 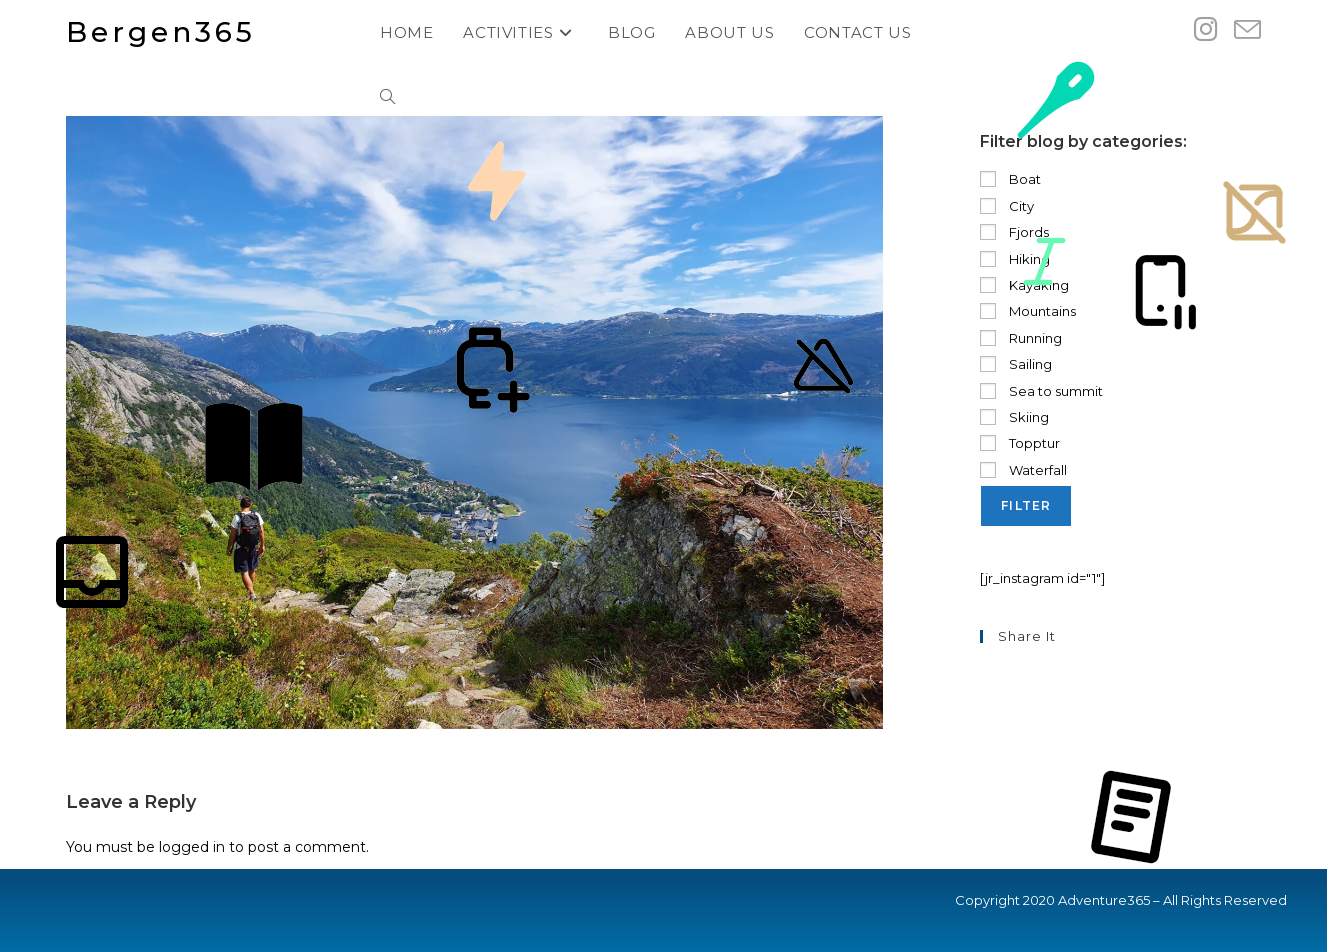 I want to click on enable flash for camera, so click(x=497, y=181).